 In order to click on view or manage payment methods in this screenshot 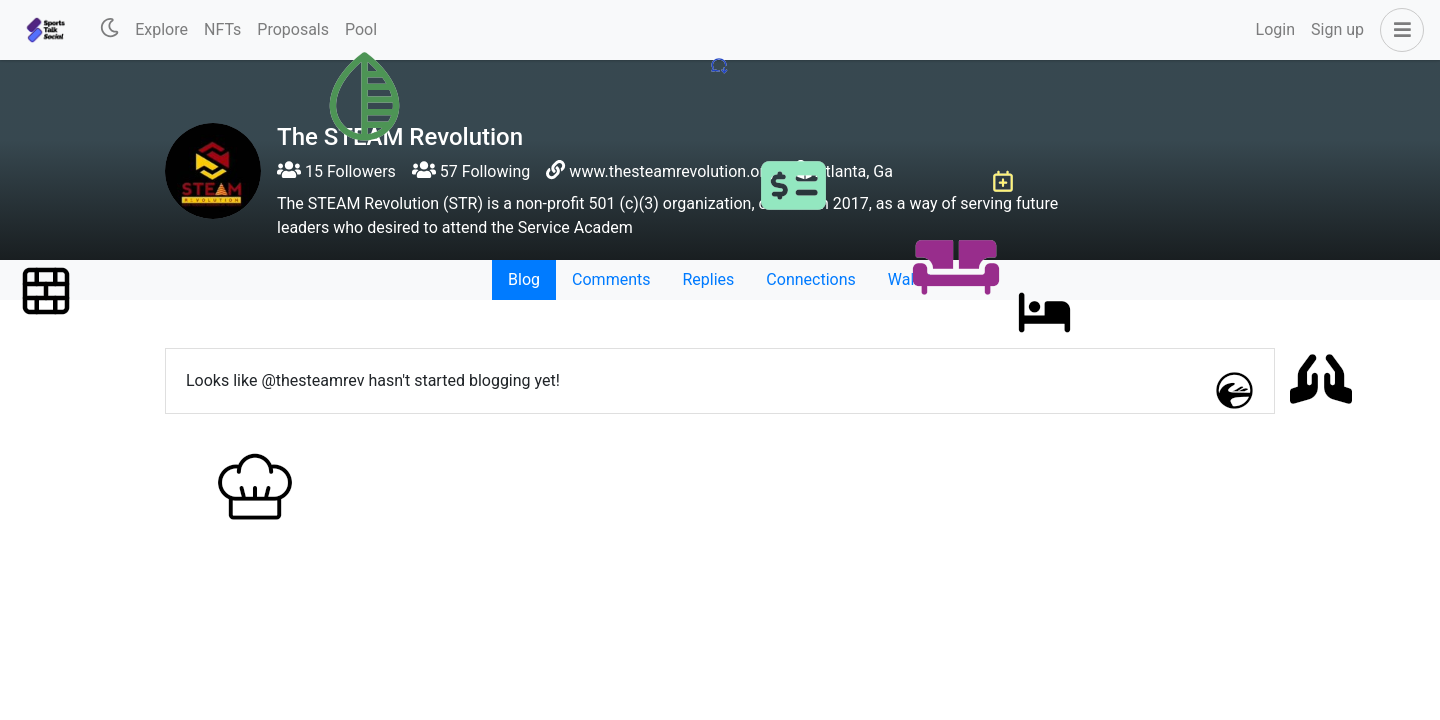, I will do `click(793, 185)`.